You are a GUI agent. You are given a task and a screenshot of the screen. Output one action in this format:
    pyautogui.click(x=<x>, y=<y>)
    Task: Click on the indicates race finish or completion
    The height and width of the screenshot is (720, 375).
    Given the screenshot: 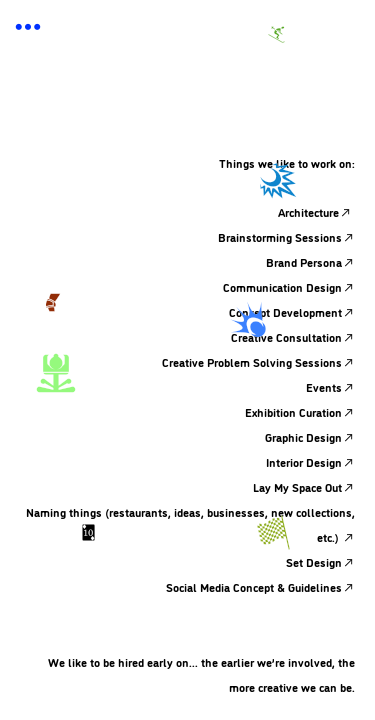 What is the action you would take?
    pyautogui.click(x=273, y=532)
    